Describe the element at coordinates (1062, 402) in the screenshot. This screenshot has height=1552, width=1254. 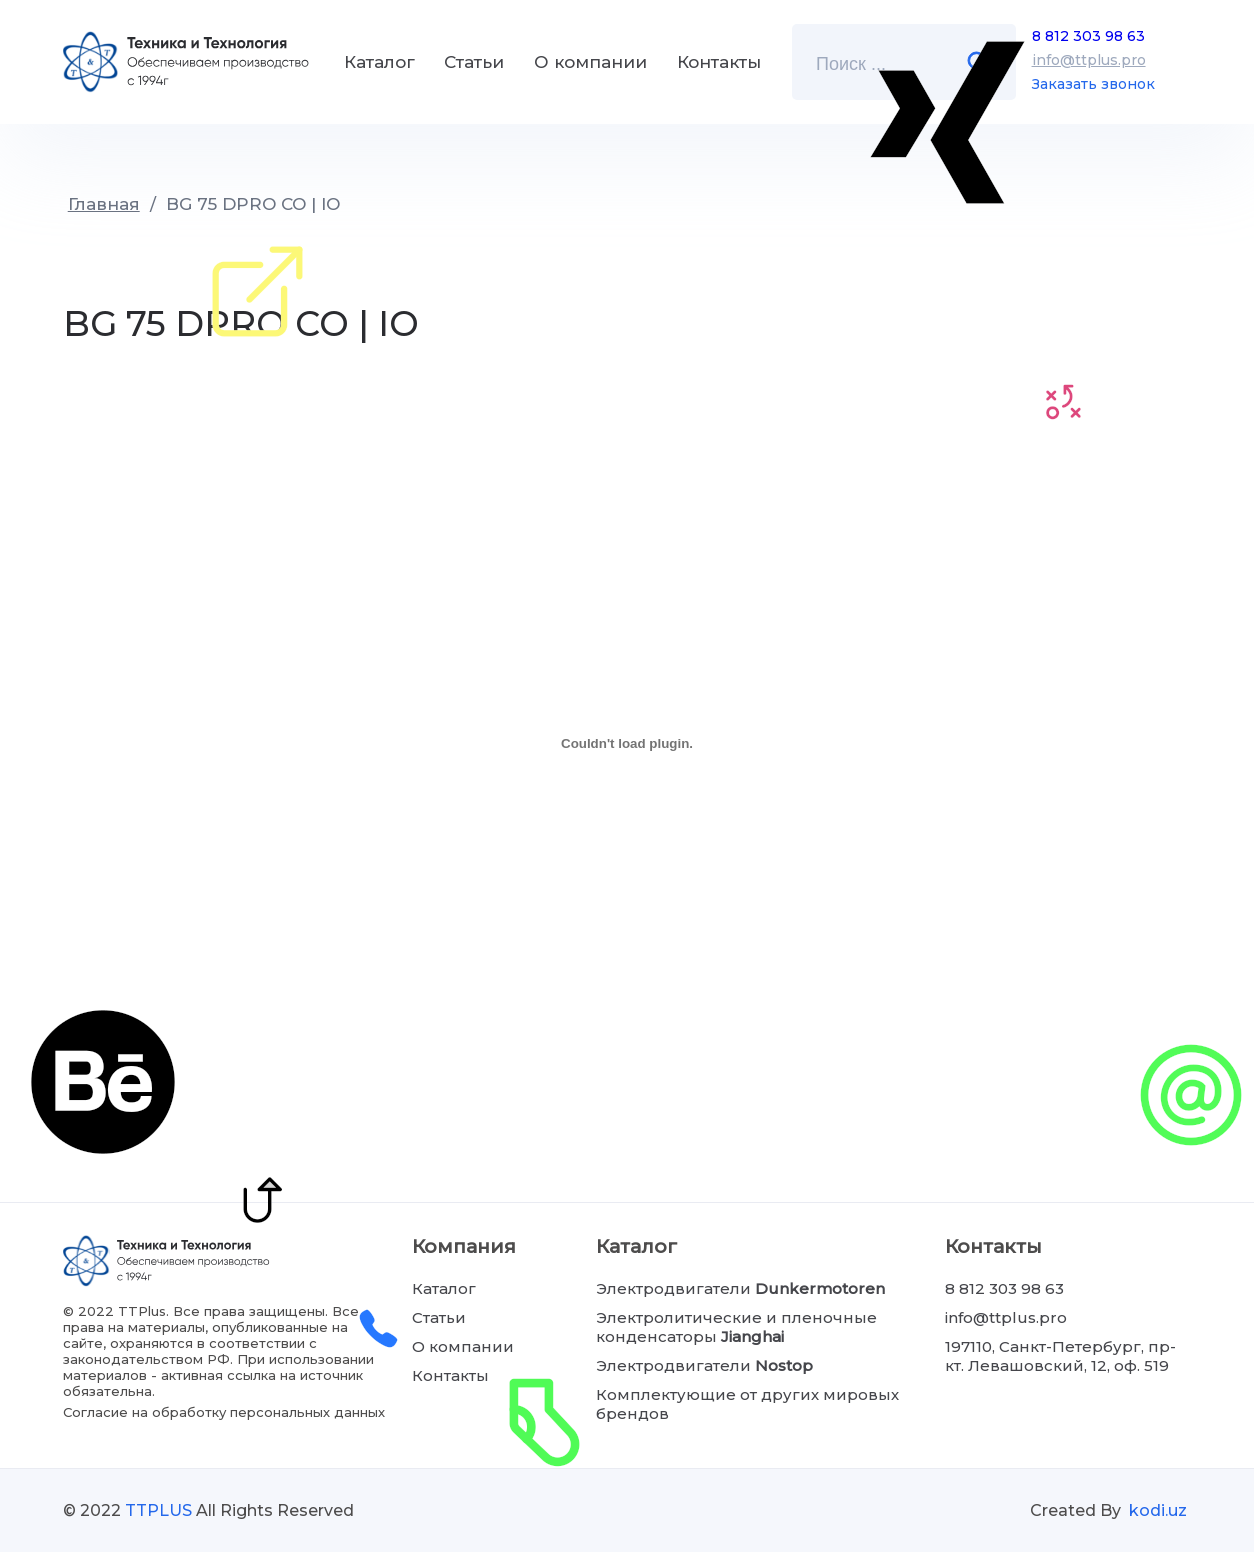
I see `view game plan or strategy options` at that location.